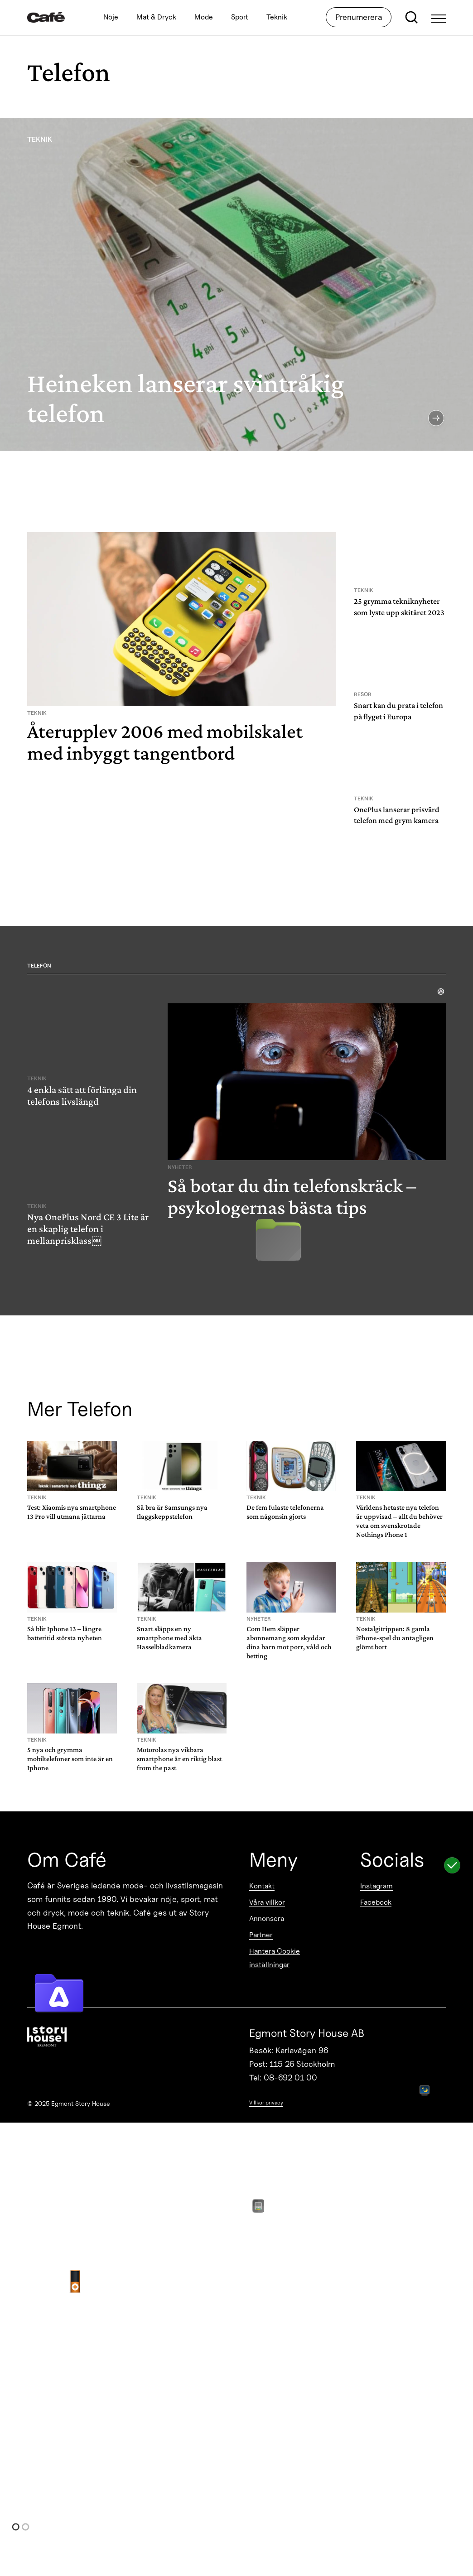 This screenshot has height=2576, width=473. I want to click on nintendo 64 rom file, so click(258, 2206).